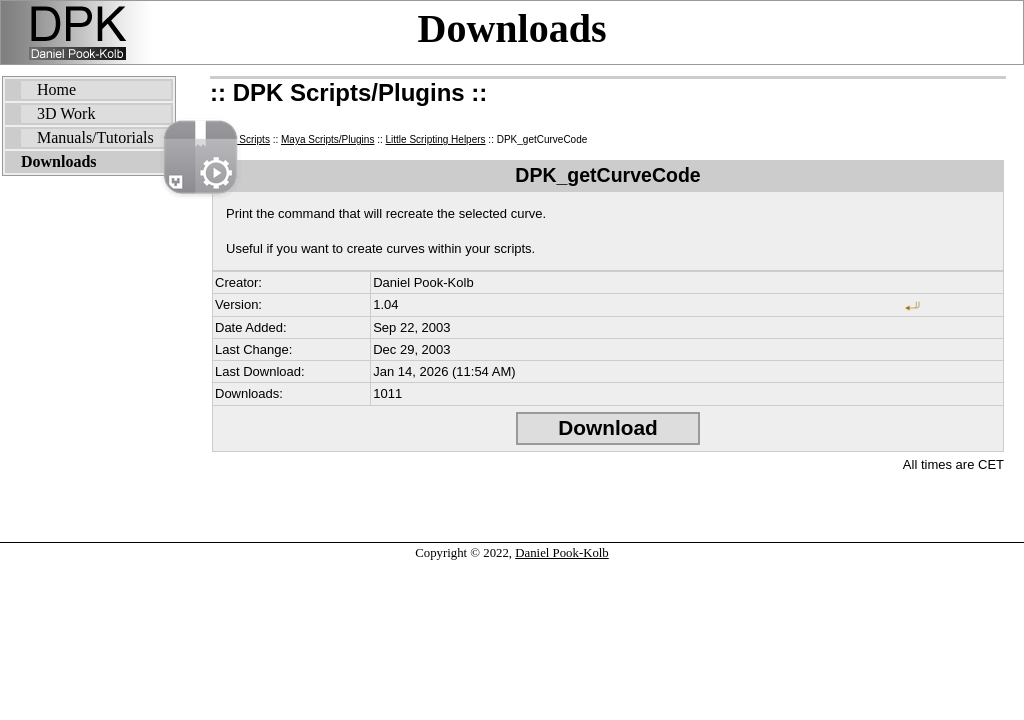 This screenshot has height=720, width=1024. What do you see at coordinates (912, 305) in the screenshot?
I see `reply to all recipients of an email` at bounding box center [912, 305].